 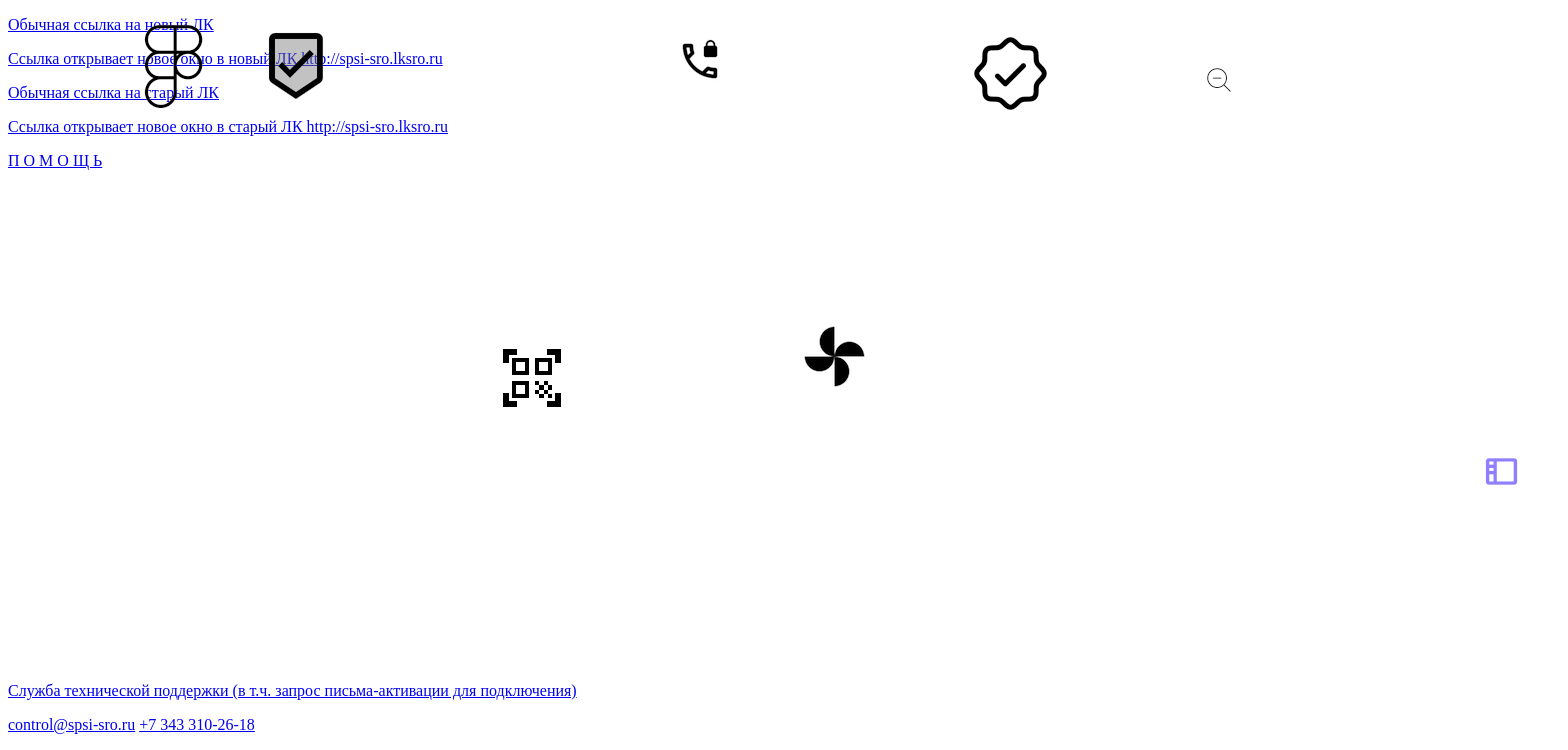 I want to click on zoom out of current view, so click(x=1219, y=80).